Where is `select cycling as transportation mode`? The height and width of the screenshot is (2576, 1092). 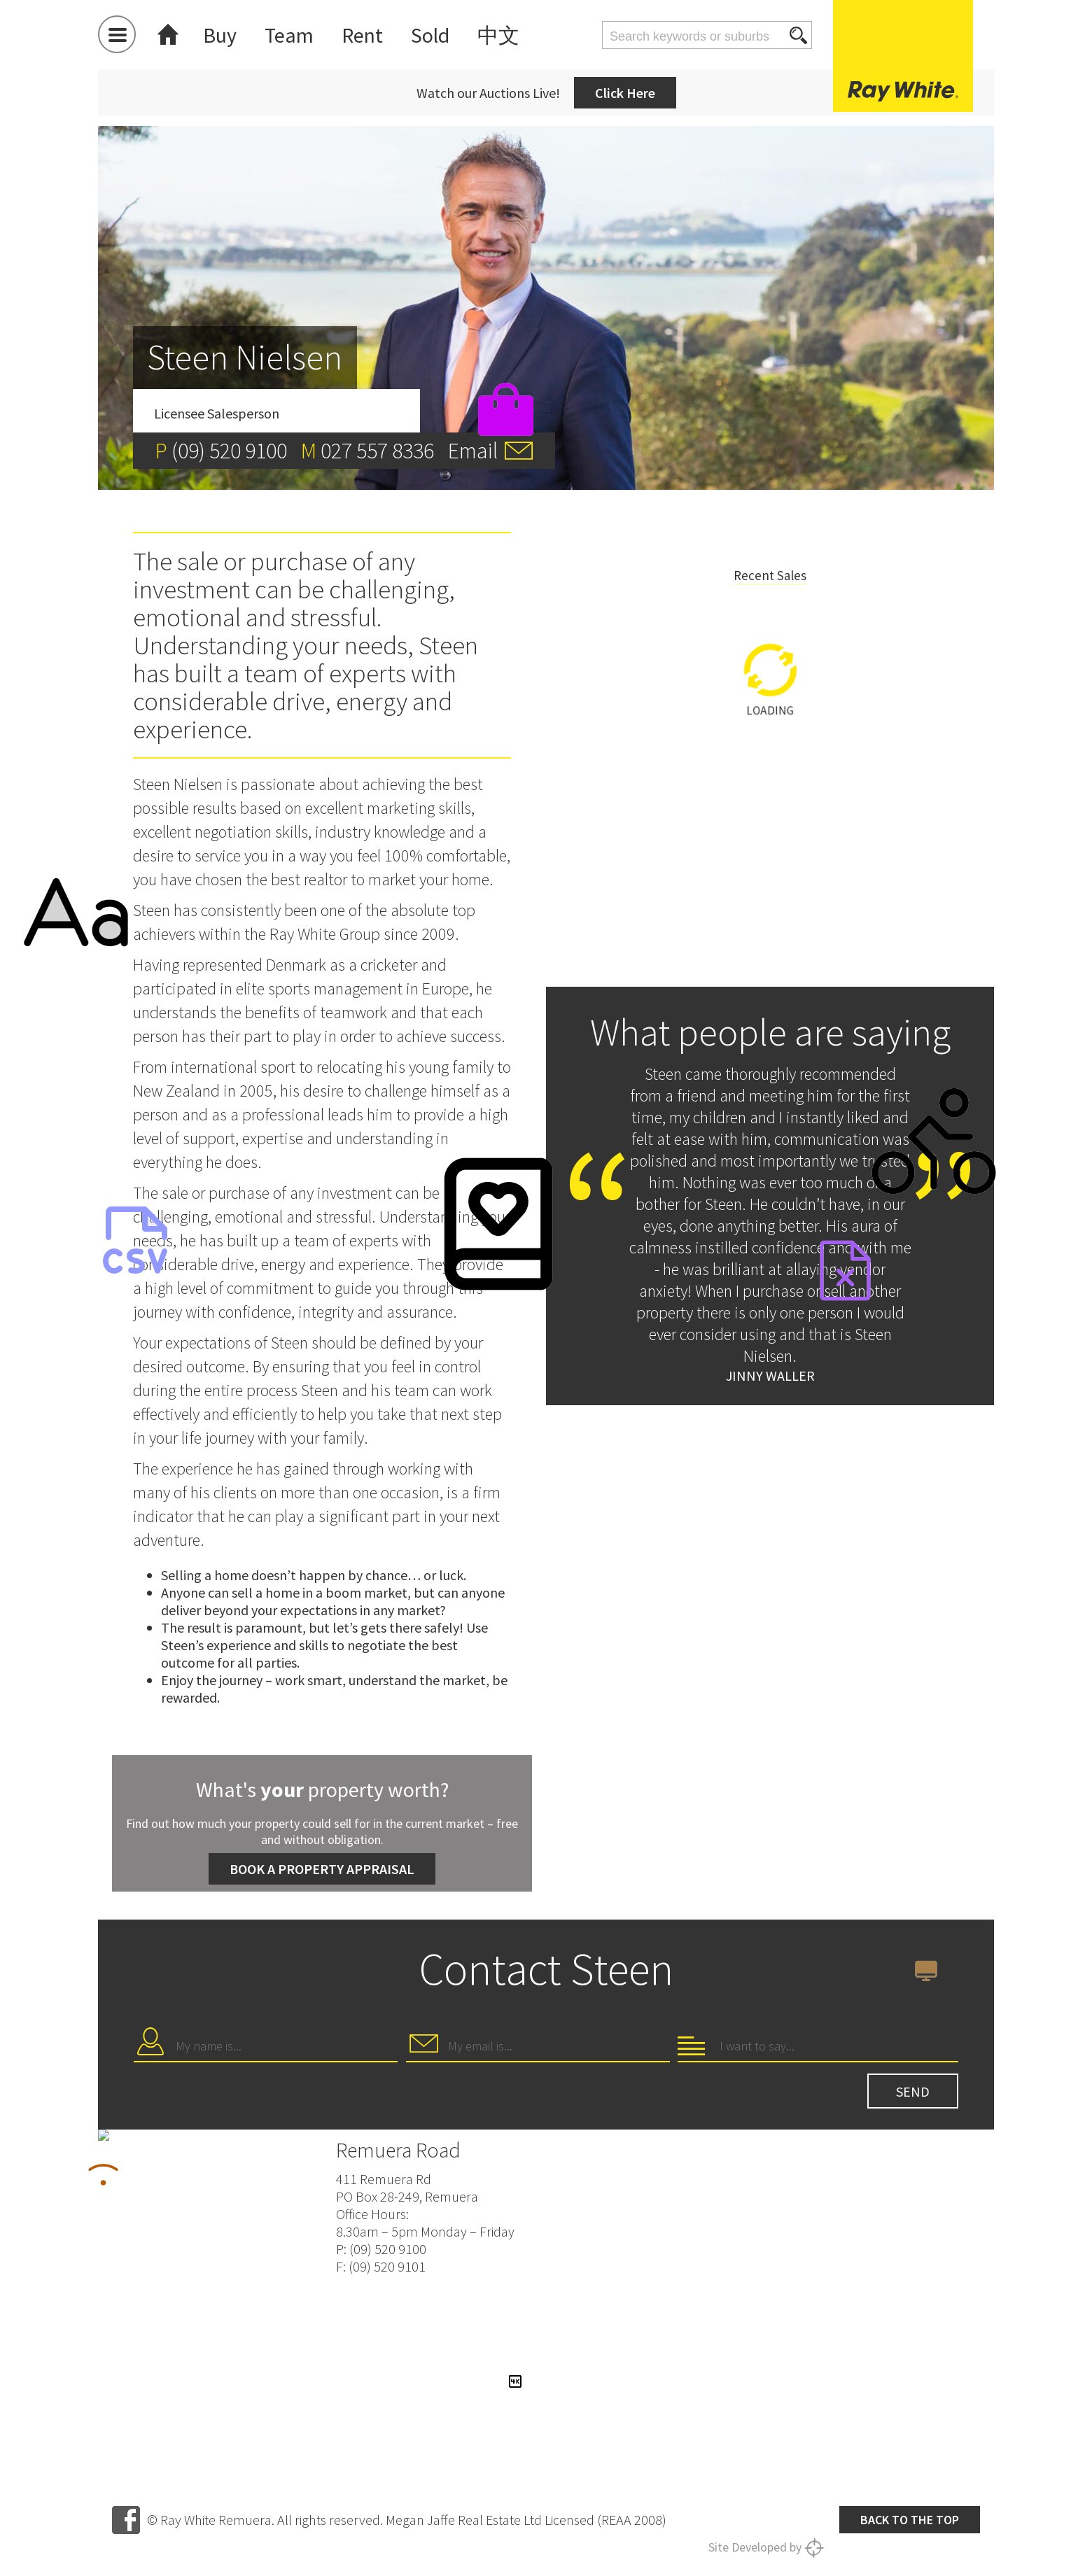 select cycling as transportation mode is located at coordinates (934, 1146).